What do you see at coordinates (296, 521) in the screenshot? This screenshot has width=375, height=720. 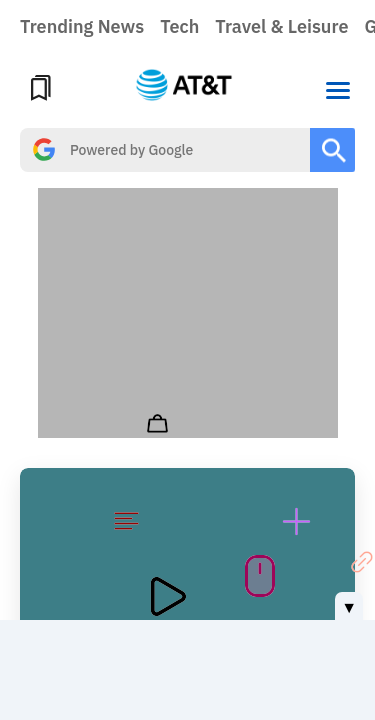 I see `add a new item` at bounding box center [296, 521].